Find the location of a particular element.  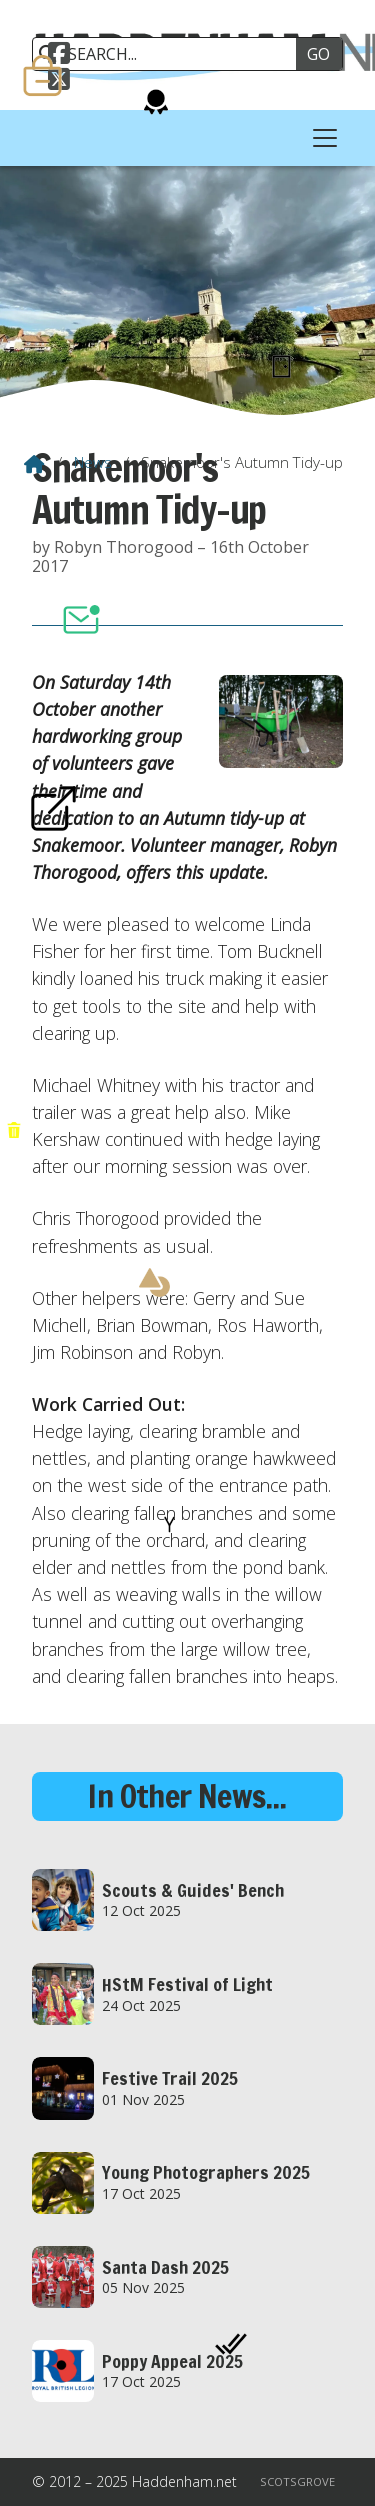

indicates unread email in inbox is located at coordinates (81, 620).